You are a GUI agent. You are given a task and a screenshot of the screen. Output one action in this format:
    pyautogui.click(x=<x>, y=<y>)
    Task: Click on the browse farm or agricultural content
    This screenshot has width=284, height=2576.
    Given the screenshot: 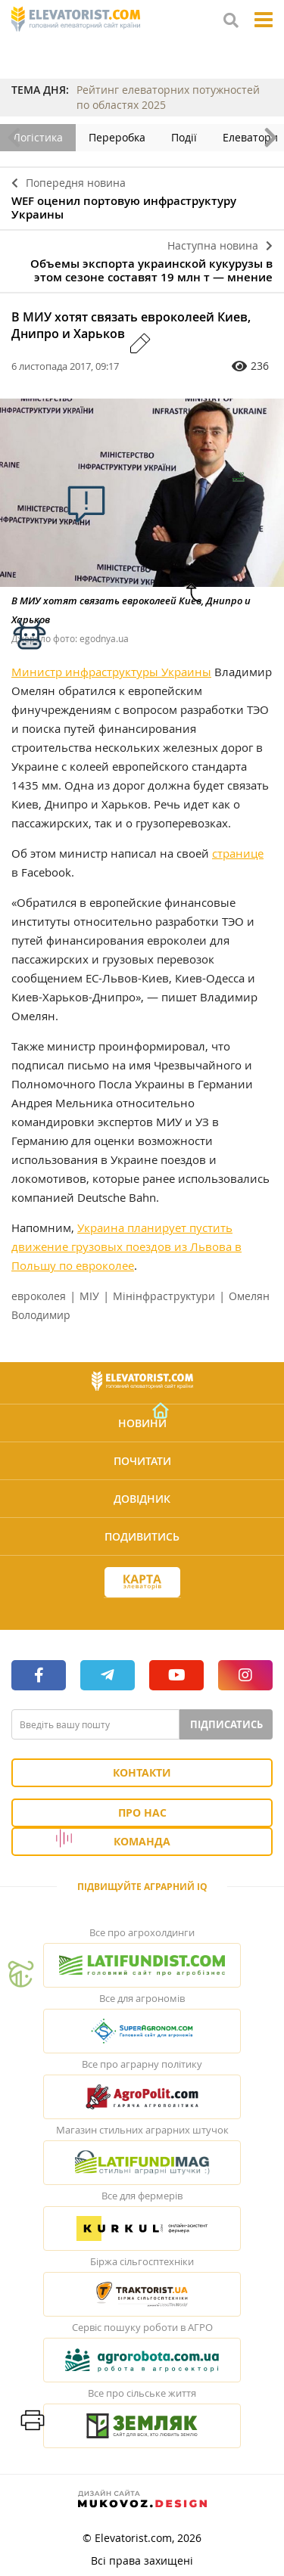 What is the action you would take?
    pyautogui.click(x=30, y=635)
    